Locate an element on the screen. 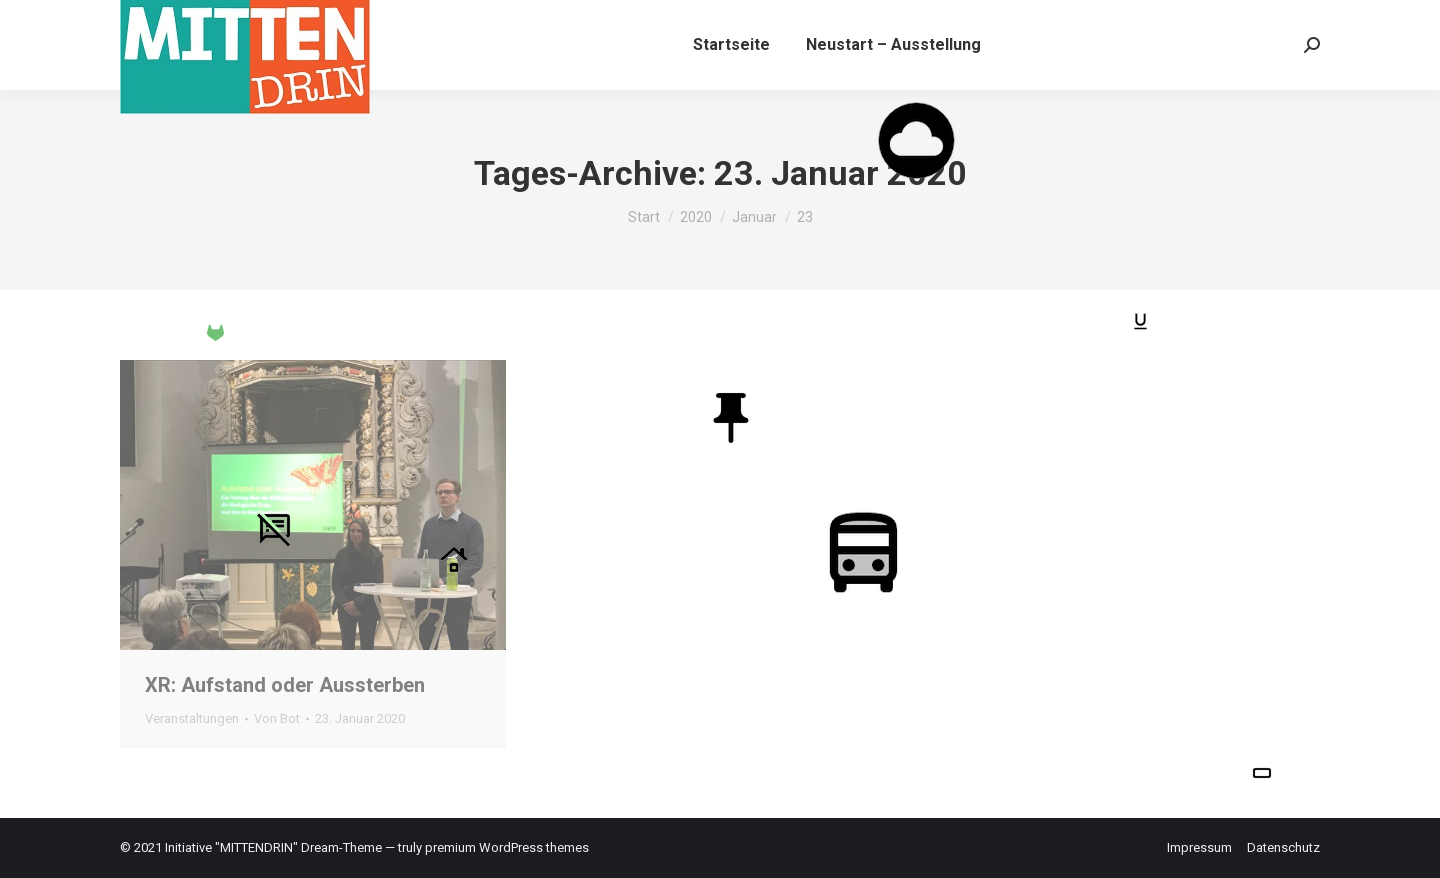  view bus routes and schedules is located at coordinates (863, 554).